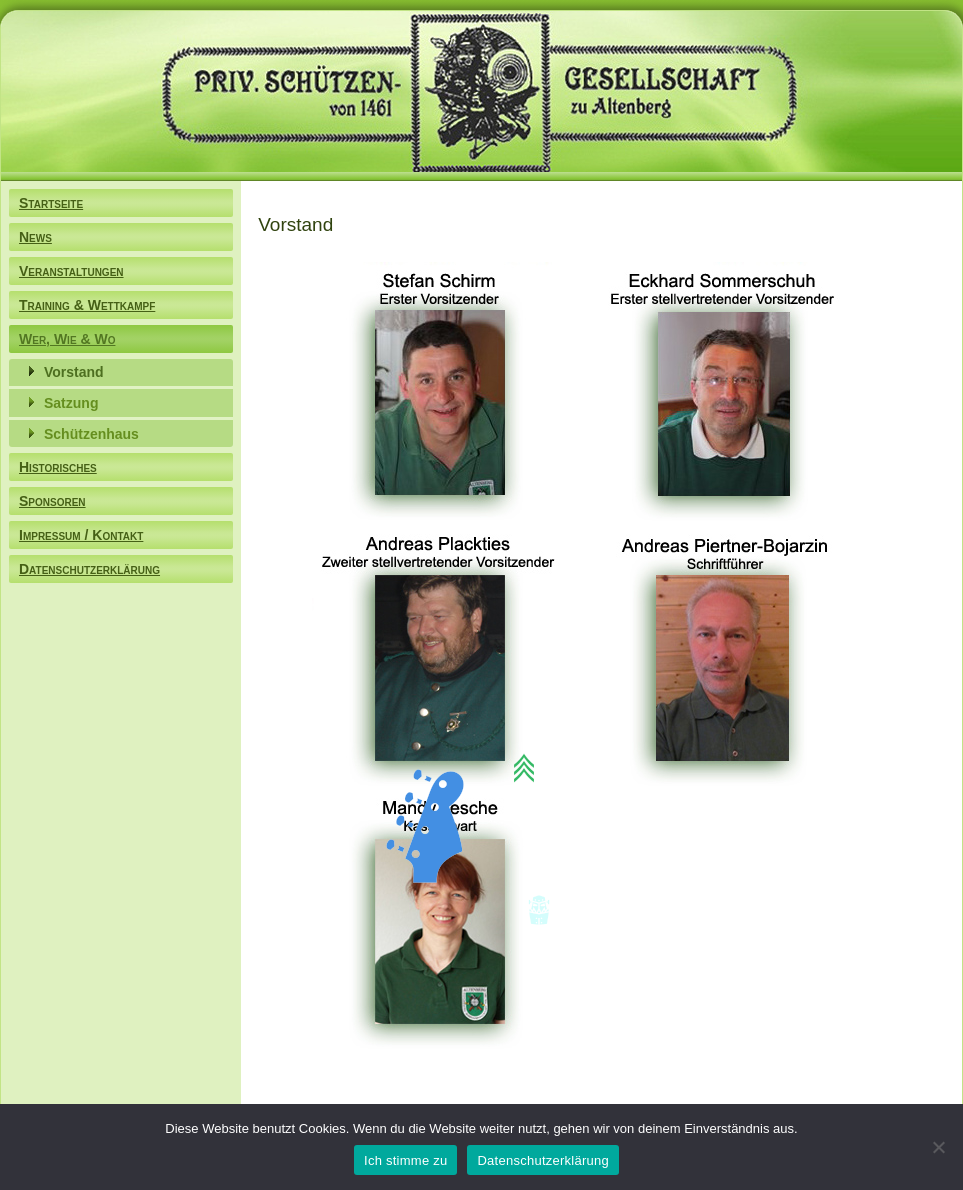 Image resolution: width=963 pixels, height=1190 pixels. What do you see at coordinates (425, 825) in the screenshot?
I see `access bass guitar or music settings` at bounding box center [425, 825].